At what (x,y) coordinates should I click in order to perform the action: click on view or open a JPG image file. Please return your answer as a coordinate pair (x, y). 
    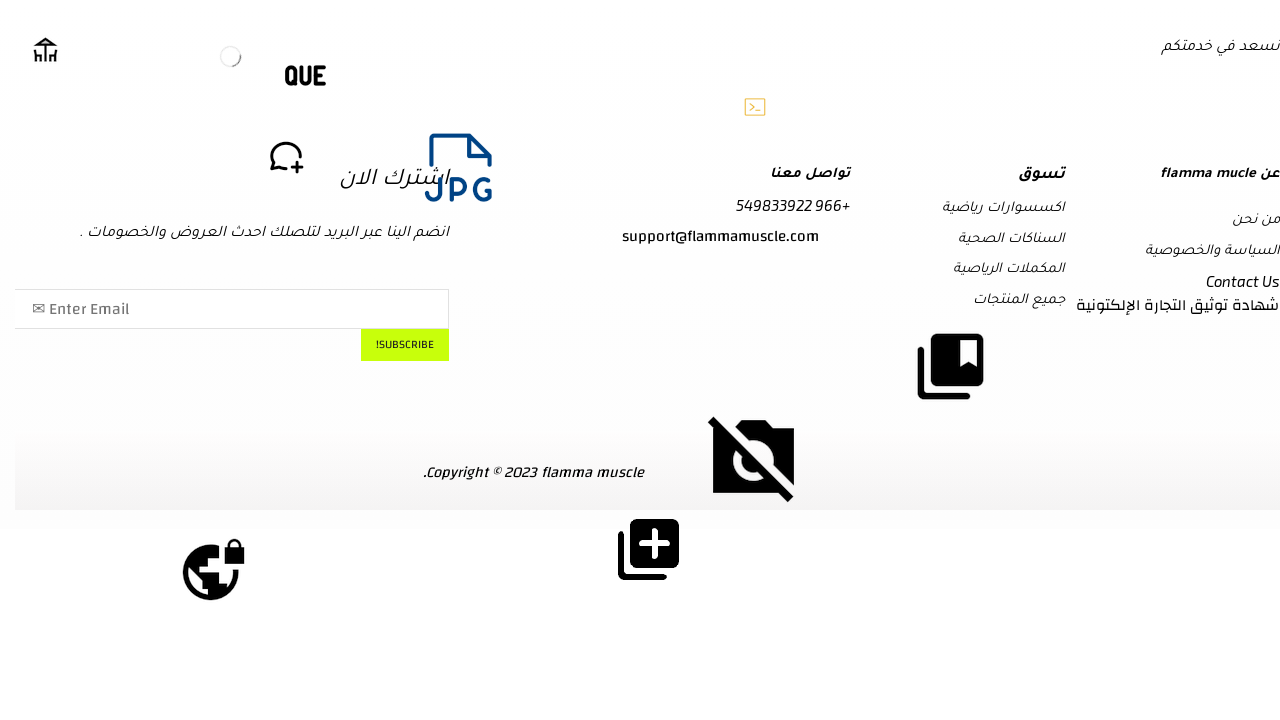
    Looking at the image, I should click on (460, 170).